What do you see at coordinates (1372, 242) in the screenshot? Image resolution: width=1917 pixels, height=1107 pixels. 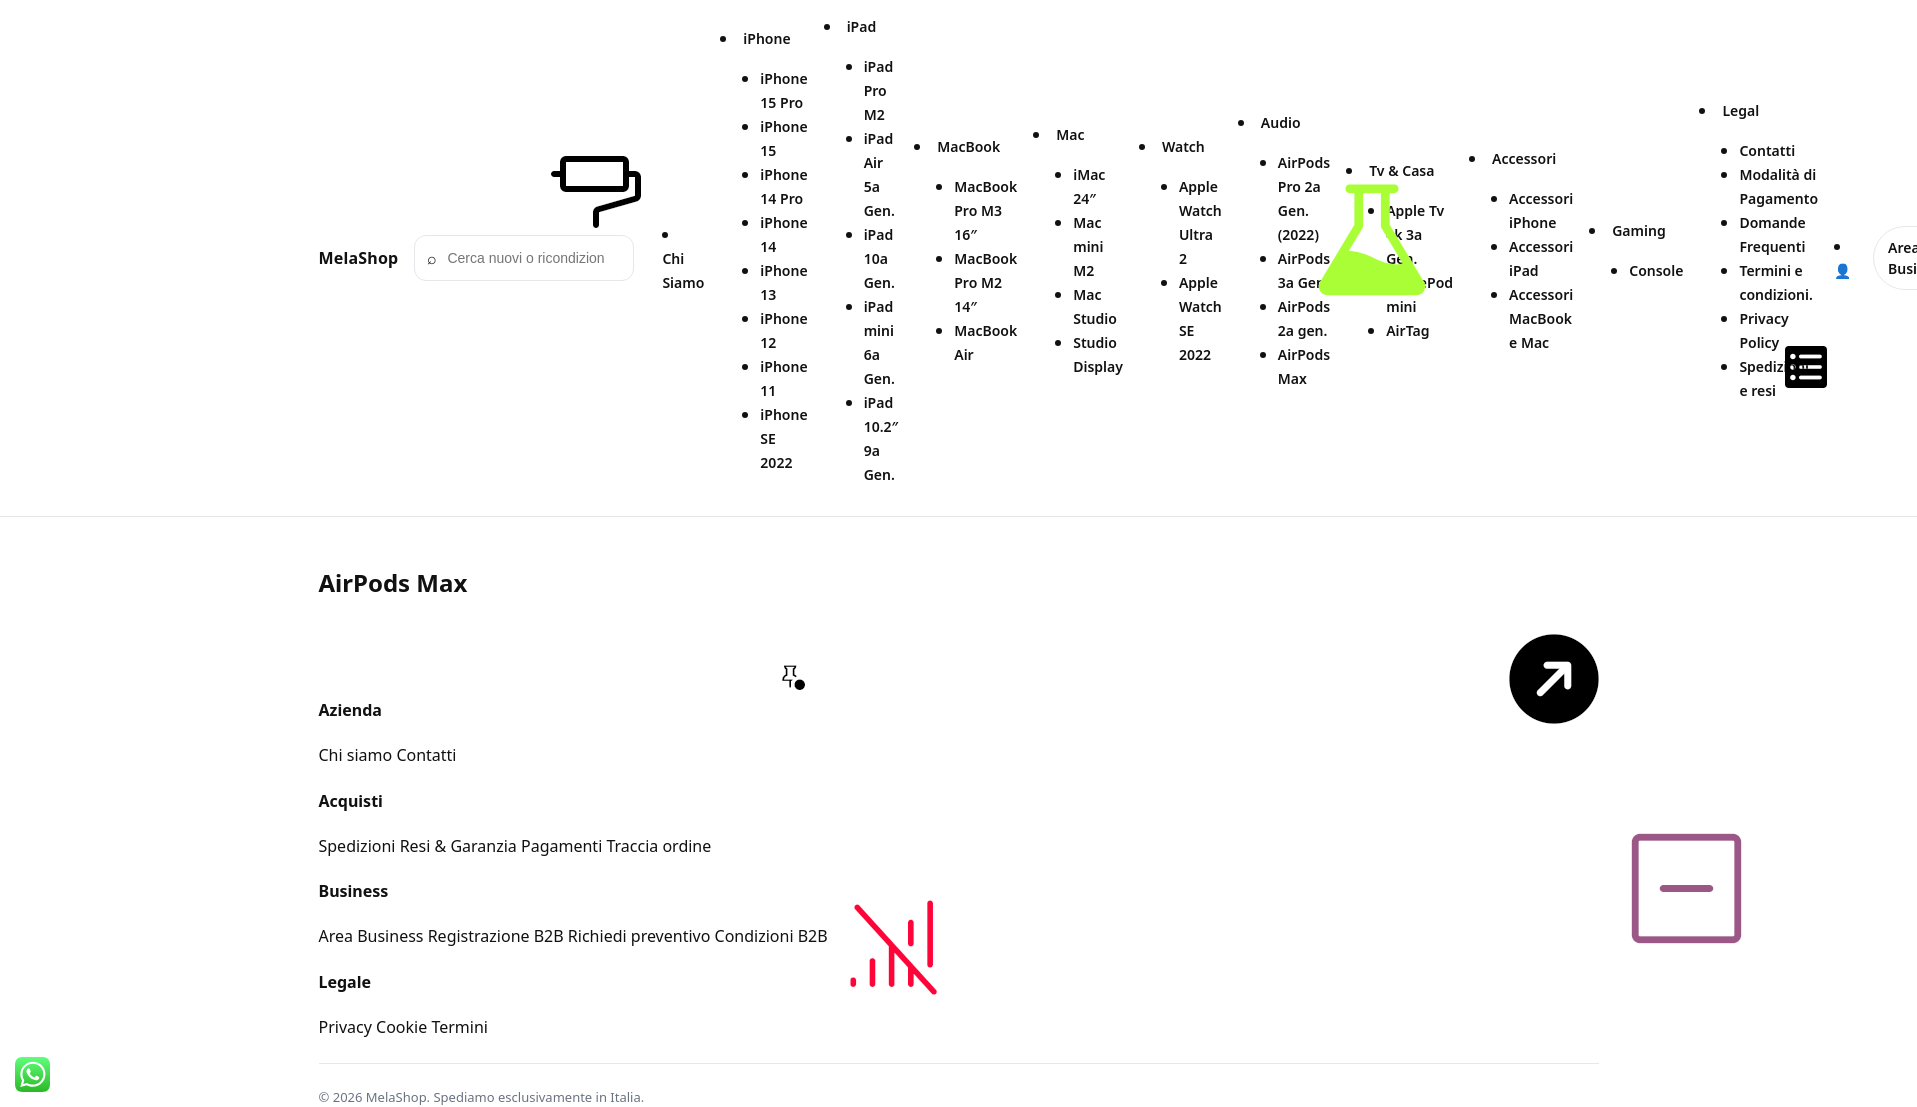 I see `access laboratory or science features` at bounding box center [1372, 242].